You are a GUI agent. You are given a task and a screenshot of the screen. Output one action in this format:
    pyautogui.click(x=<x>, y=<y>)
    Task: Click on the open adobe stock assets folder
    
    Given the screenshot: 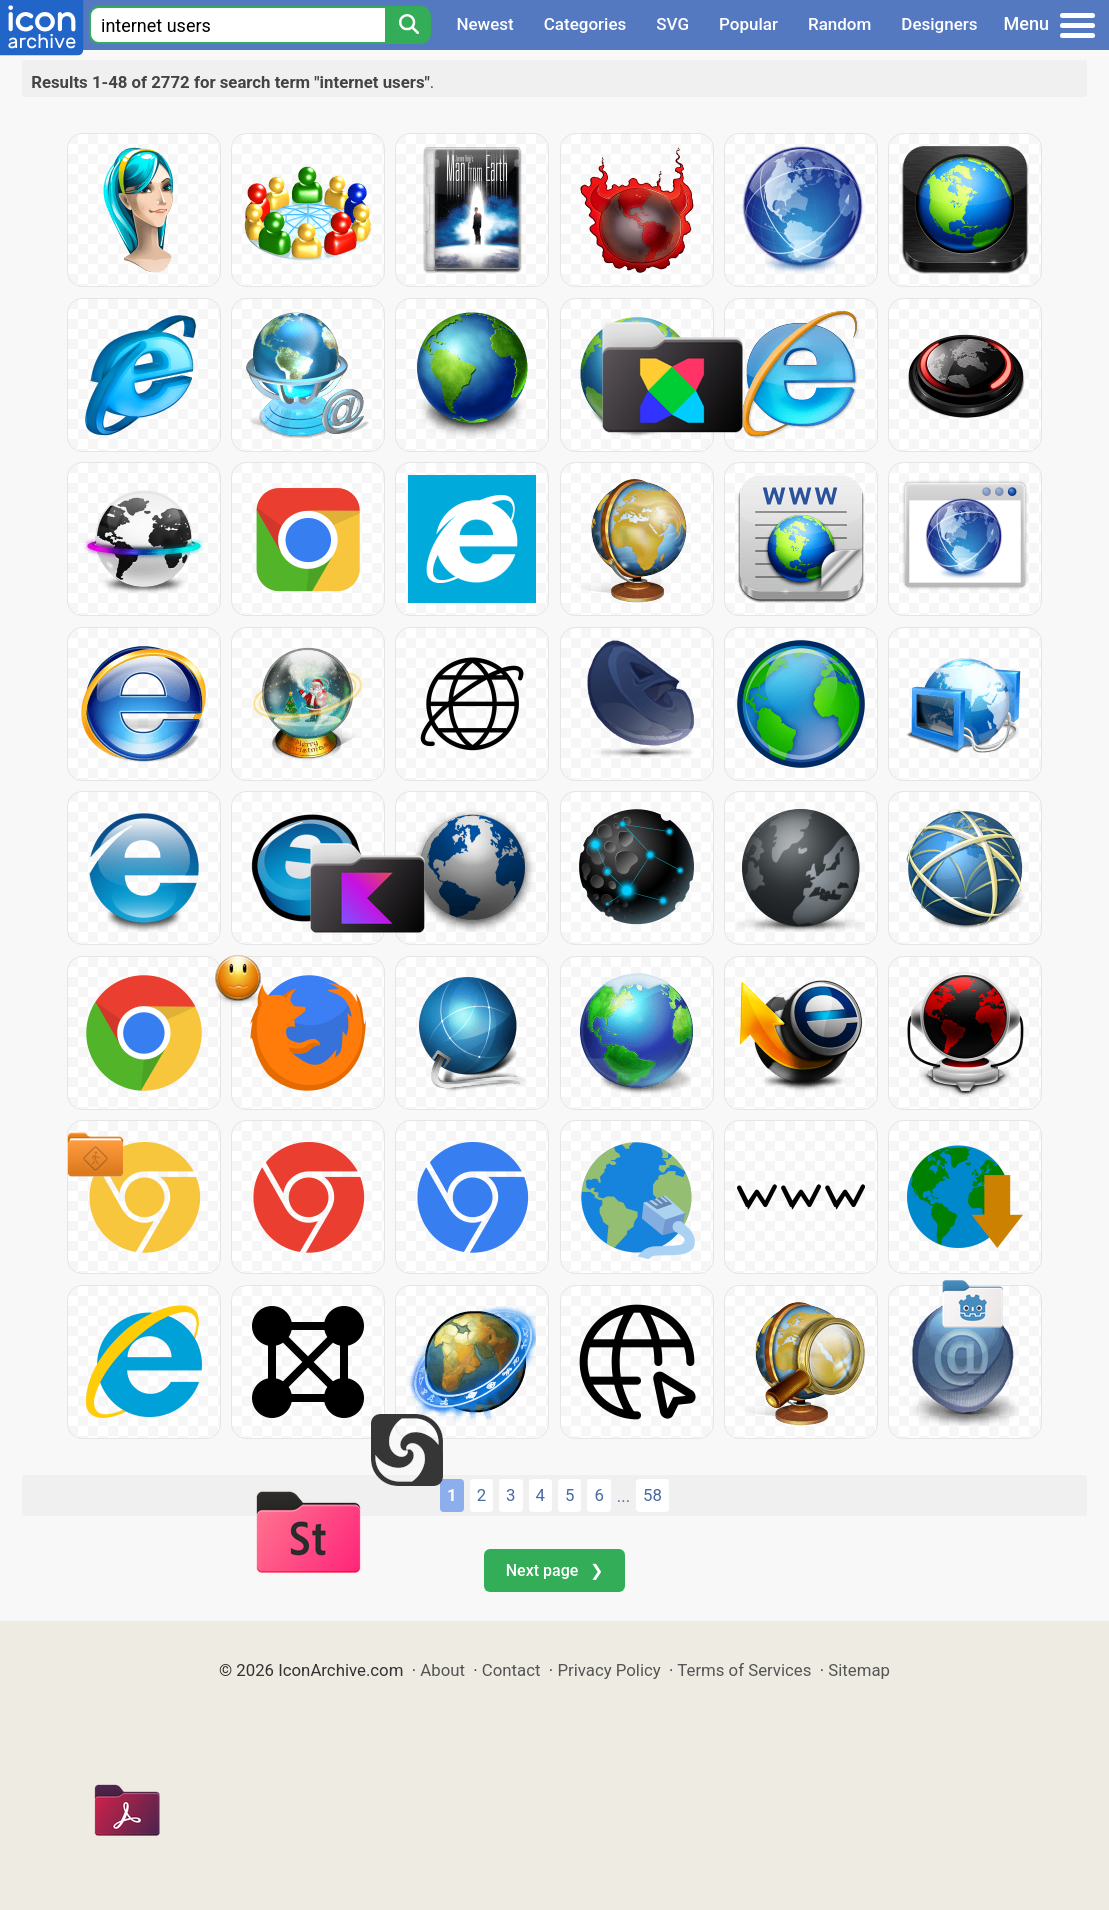 What is the action you would take?
    pyautogui.click(x=308, y=1535)
    